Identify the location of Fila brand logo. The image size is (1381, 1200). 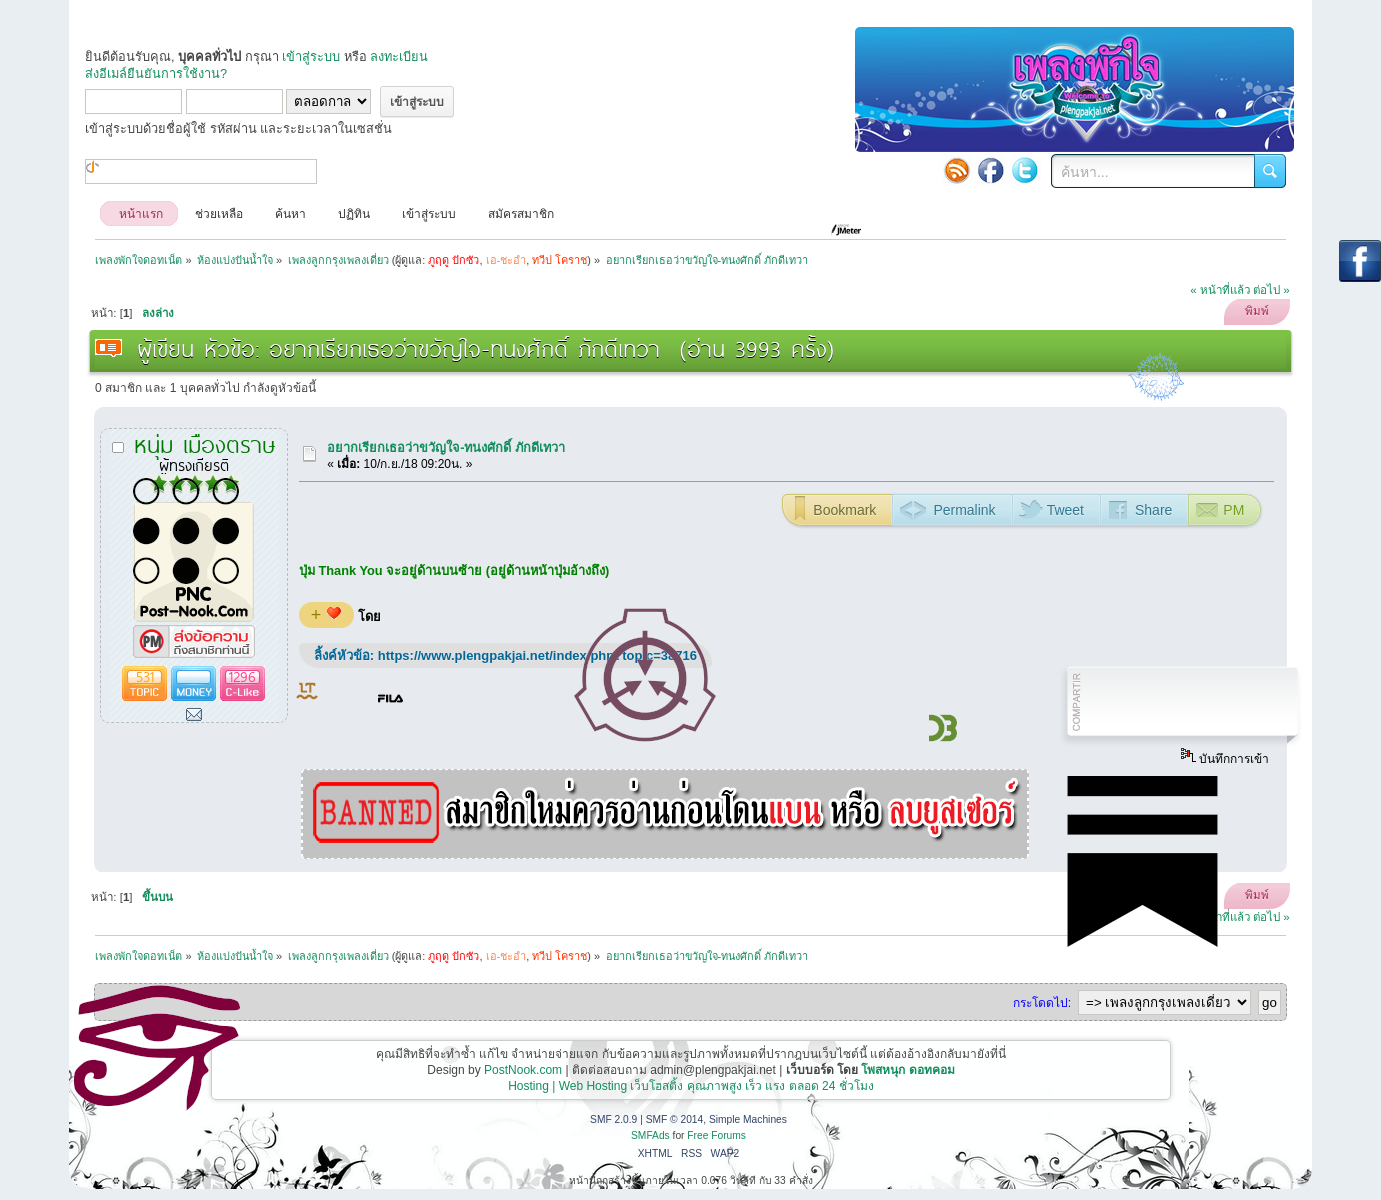
(390, 698).